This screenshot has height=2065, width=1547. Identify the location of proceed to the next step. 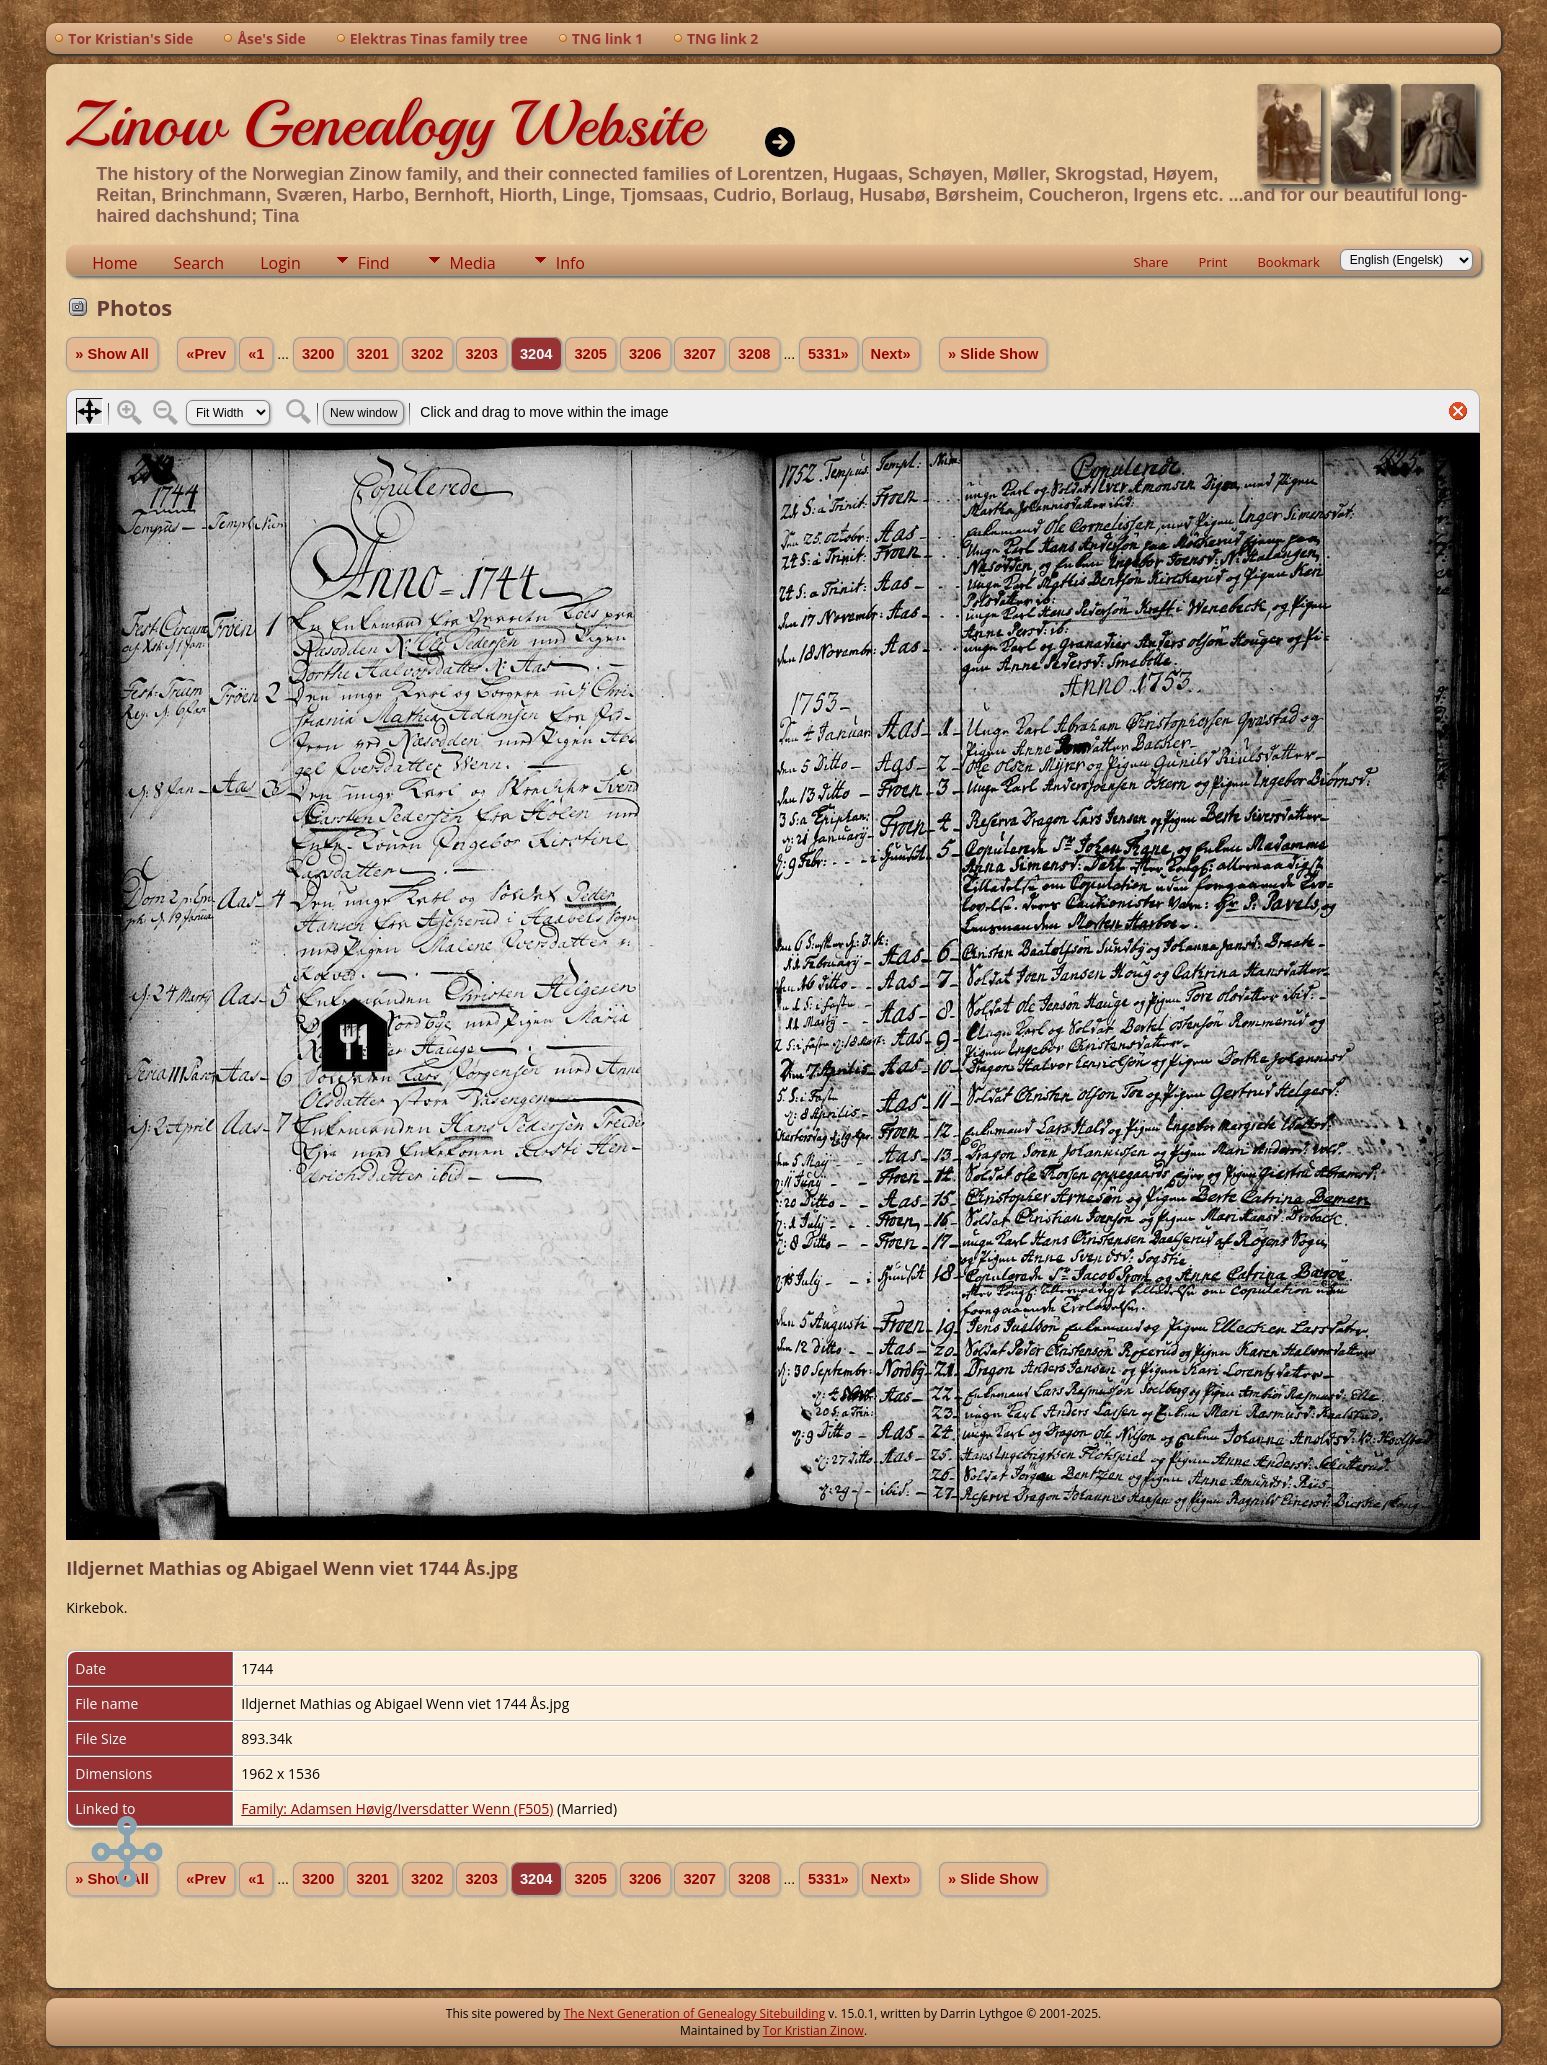
(780, 142).